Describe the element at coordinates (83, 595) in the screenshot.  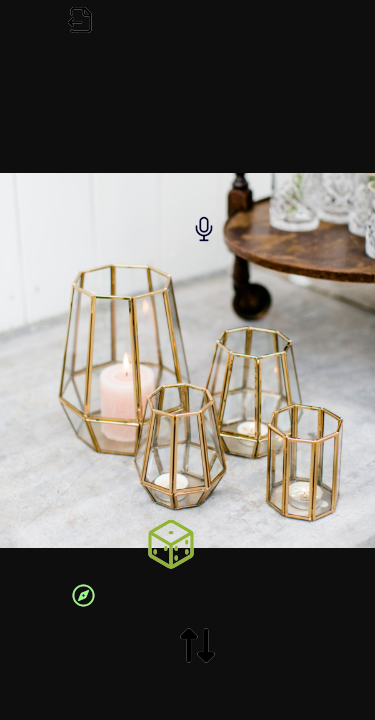
I see `access navigation or direction features` at that location.